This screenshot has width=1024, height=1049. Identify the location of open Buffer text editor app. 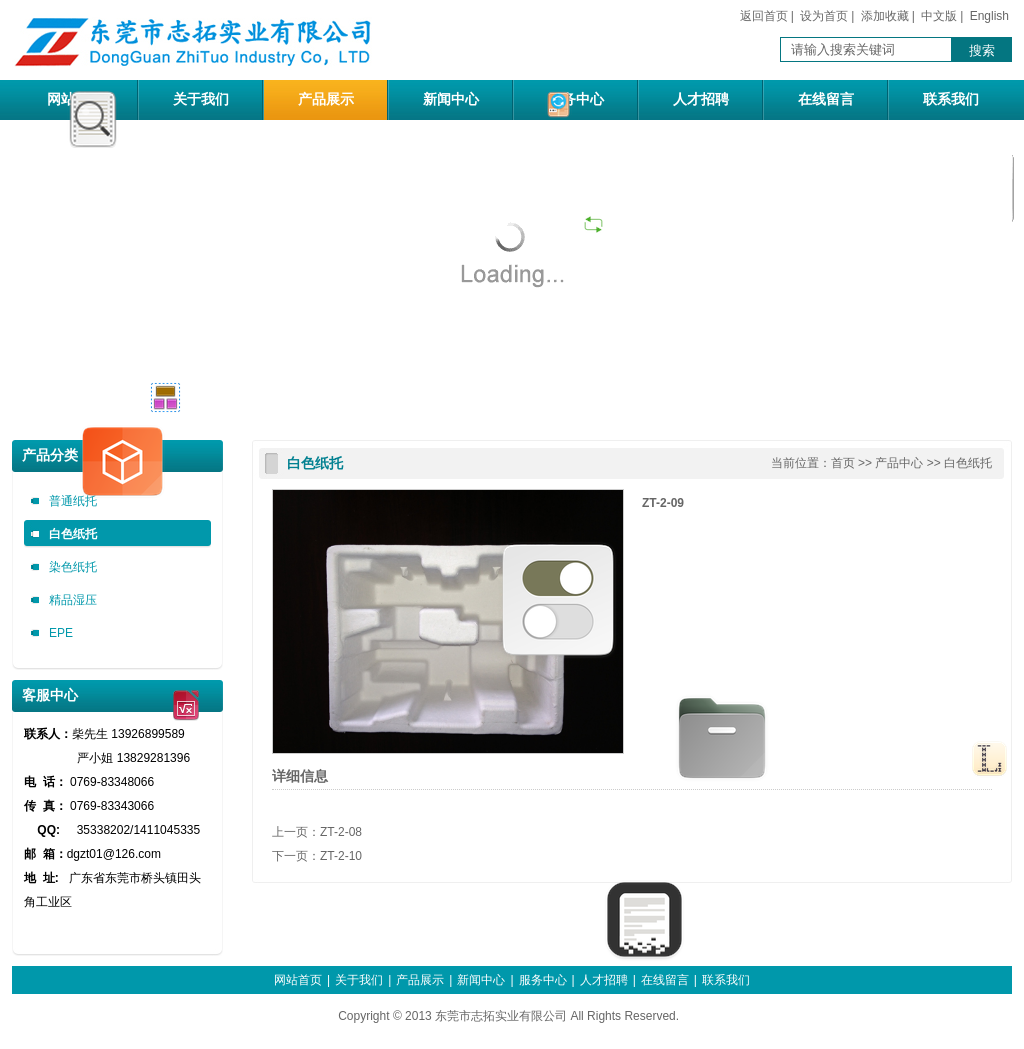
(644, 919).